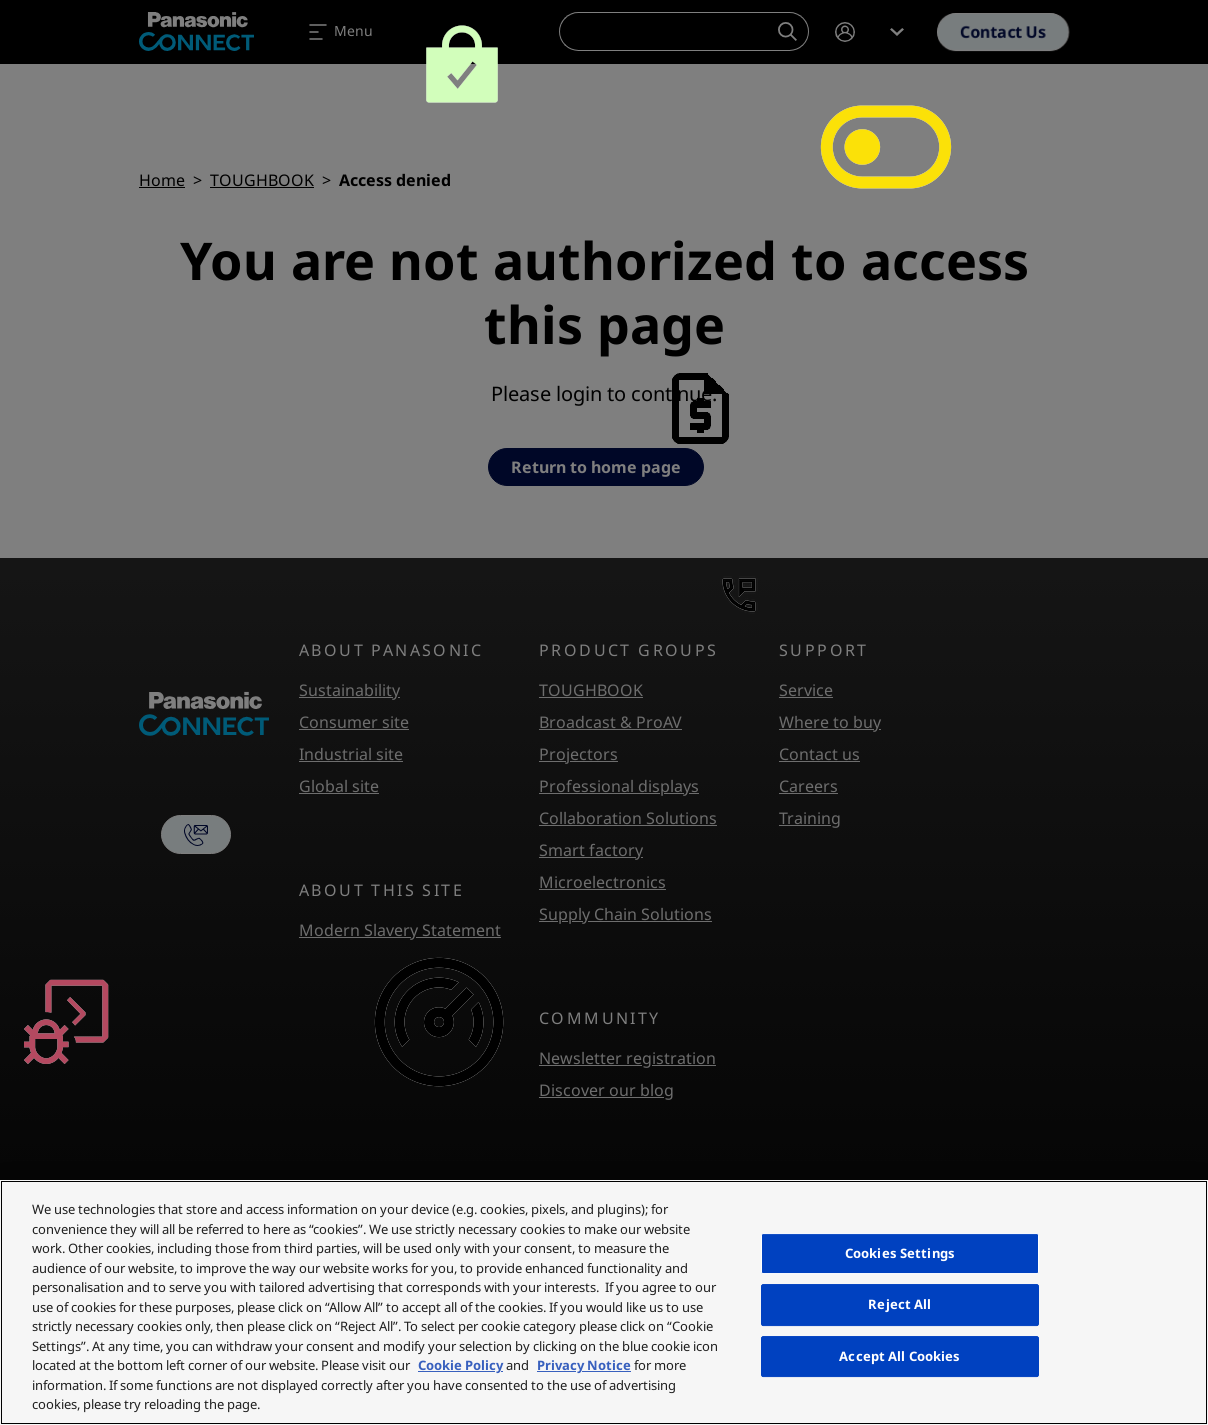 Image resolution: width=1208 pixels, height=1425 pixels. I want to click on order confirmed or purchase complete, so click(462, 64).